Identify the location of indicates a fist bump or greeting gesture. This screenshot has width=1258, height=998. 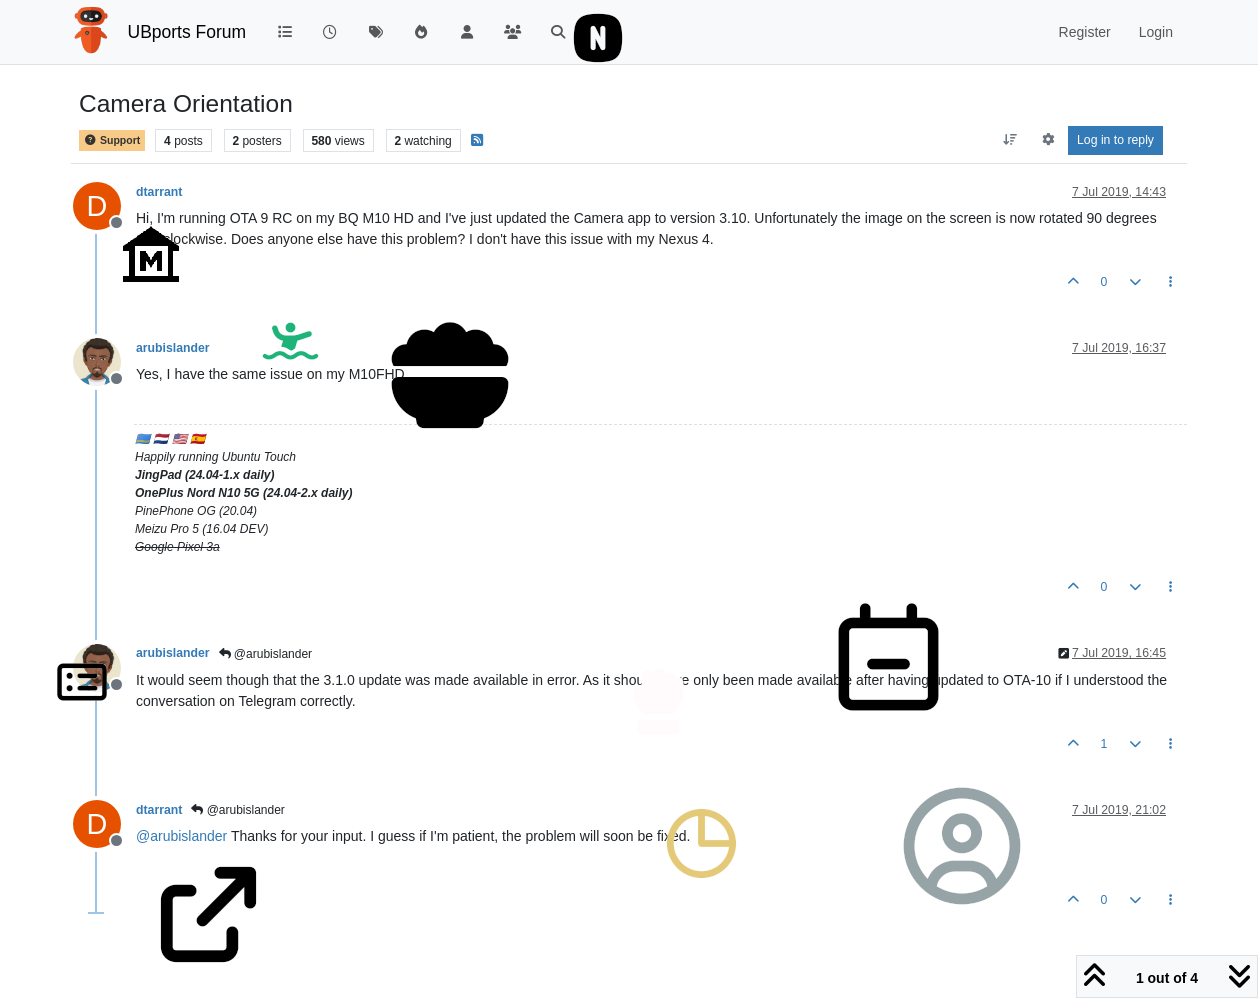
(658, 701).